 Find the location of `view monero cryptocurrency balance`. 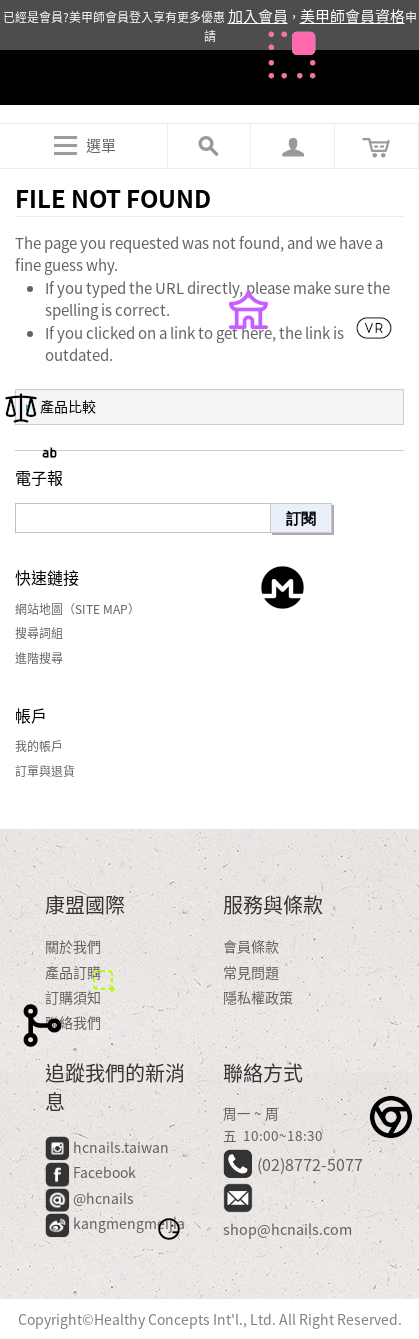

view monero cryptocurrency balance is located at coordinates (282, 587).